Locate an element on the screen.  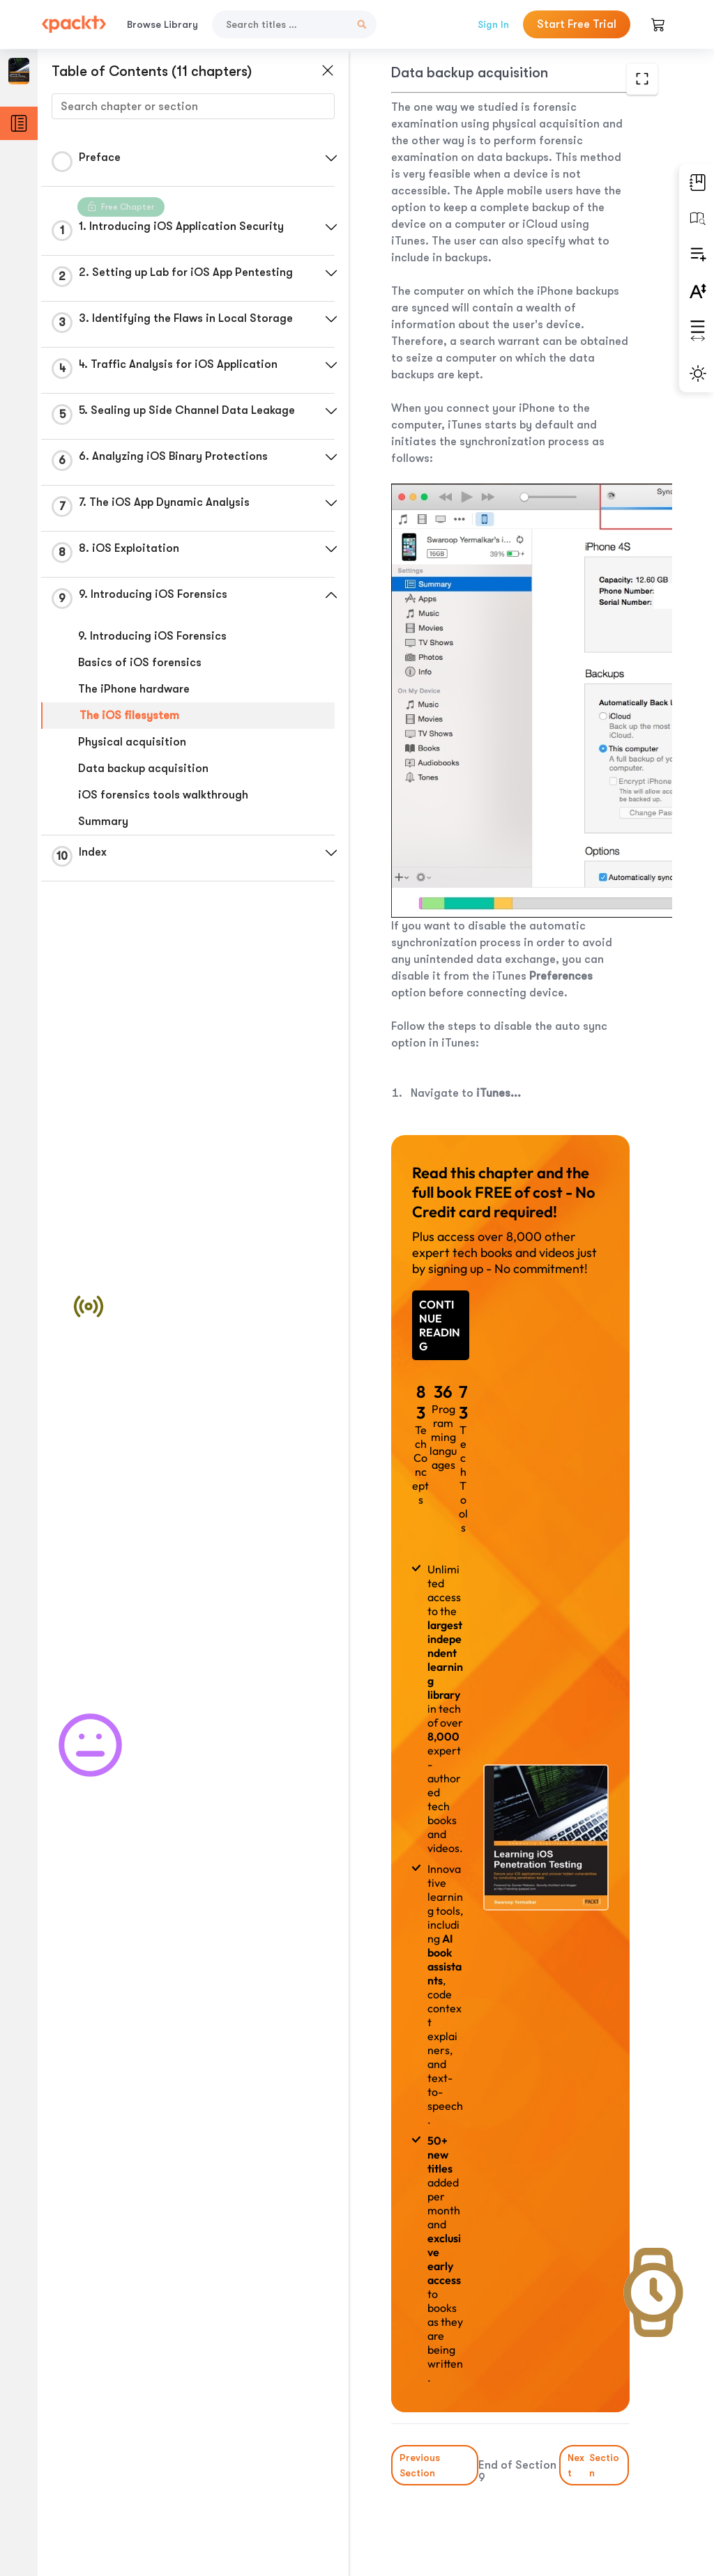
rate your experience as neutral is located at coordinates (90, 1745).